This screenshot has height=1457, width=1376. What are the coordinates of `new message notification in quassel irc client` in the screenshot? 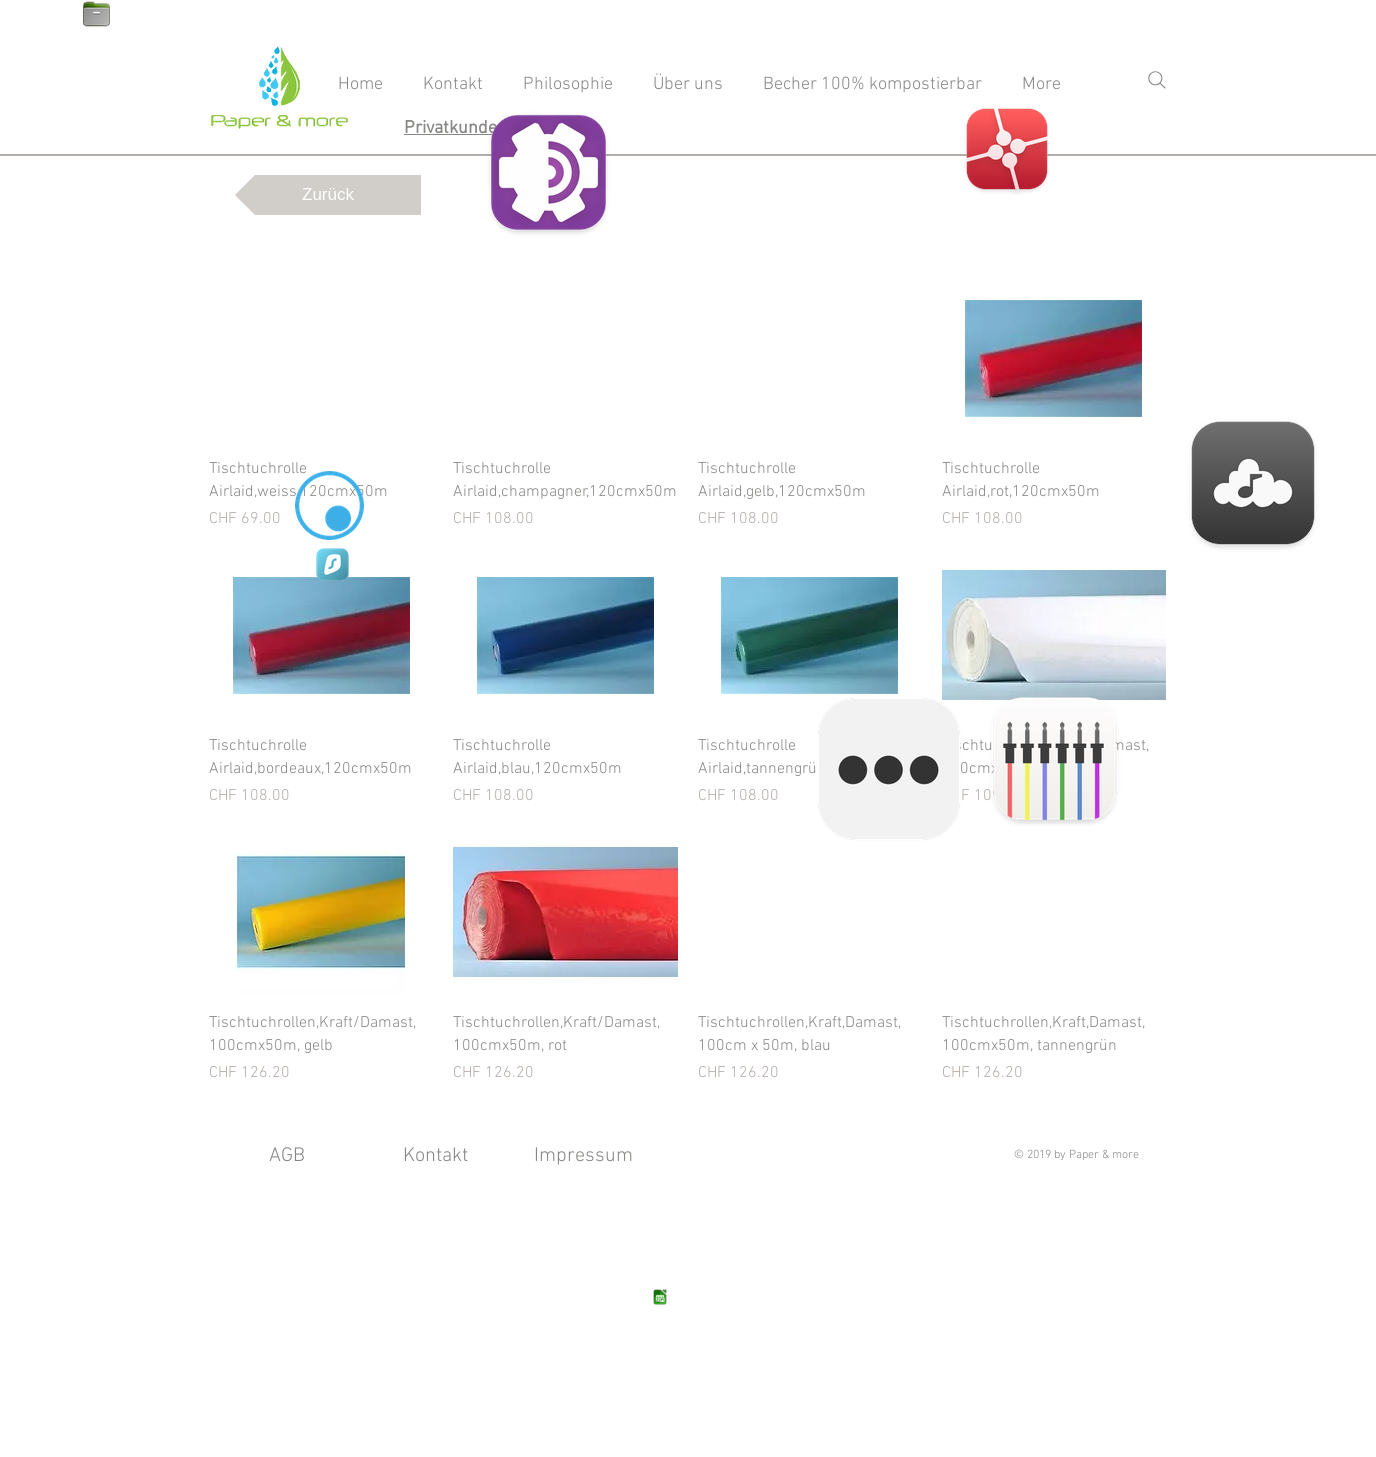 It's located at (329, 505).